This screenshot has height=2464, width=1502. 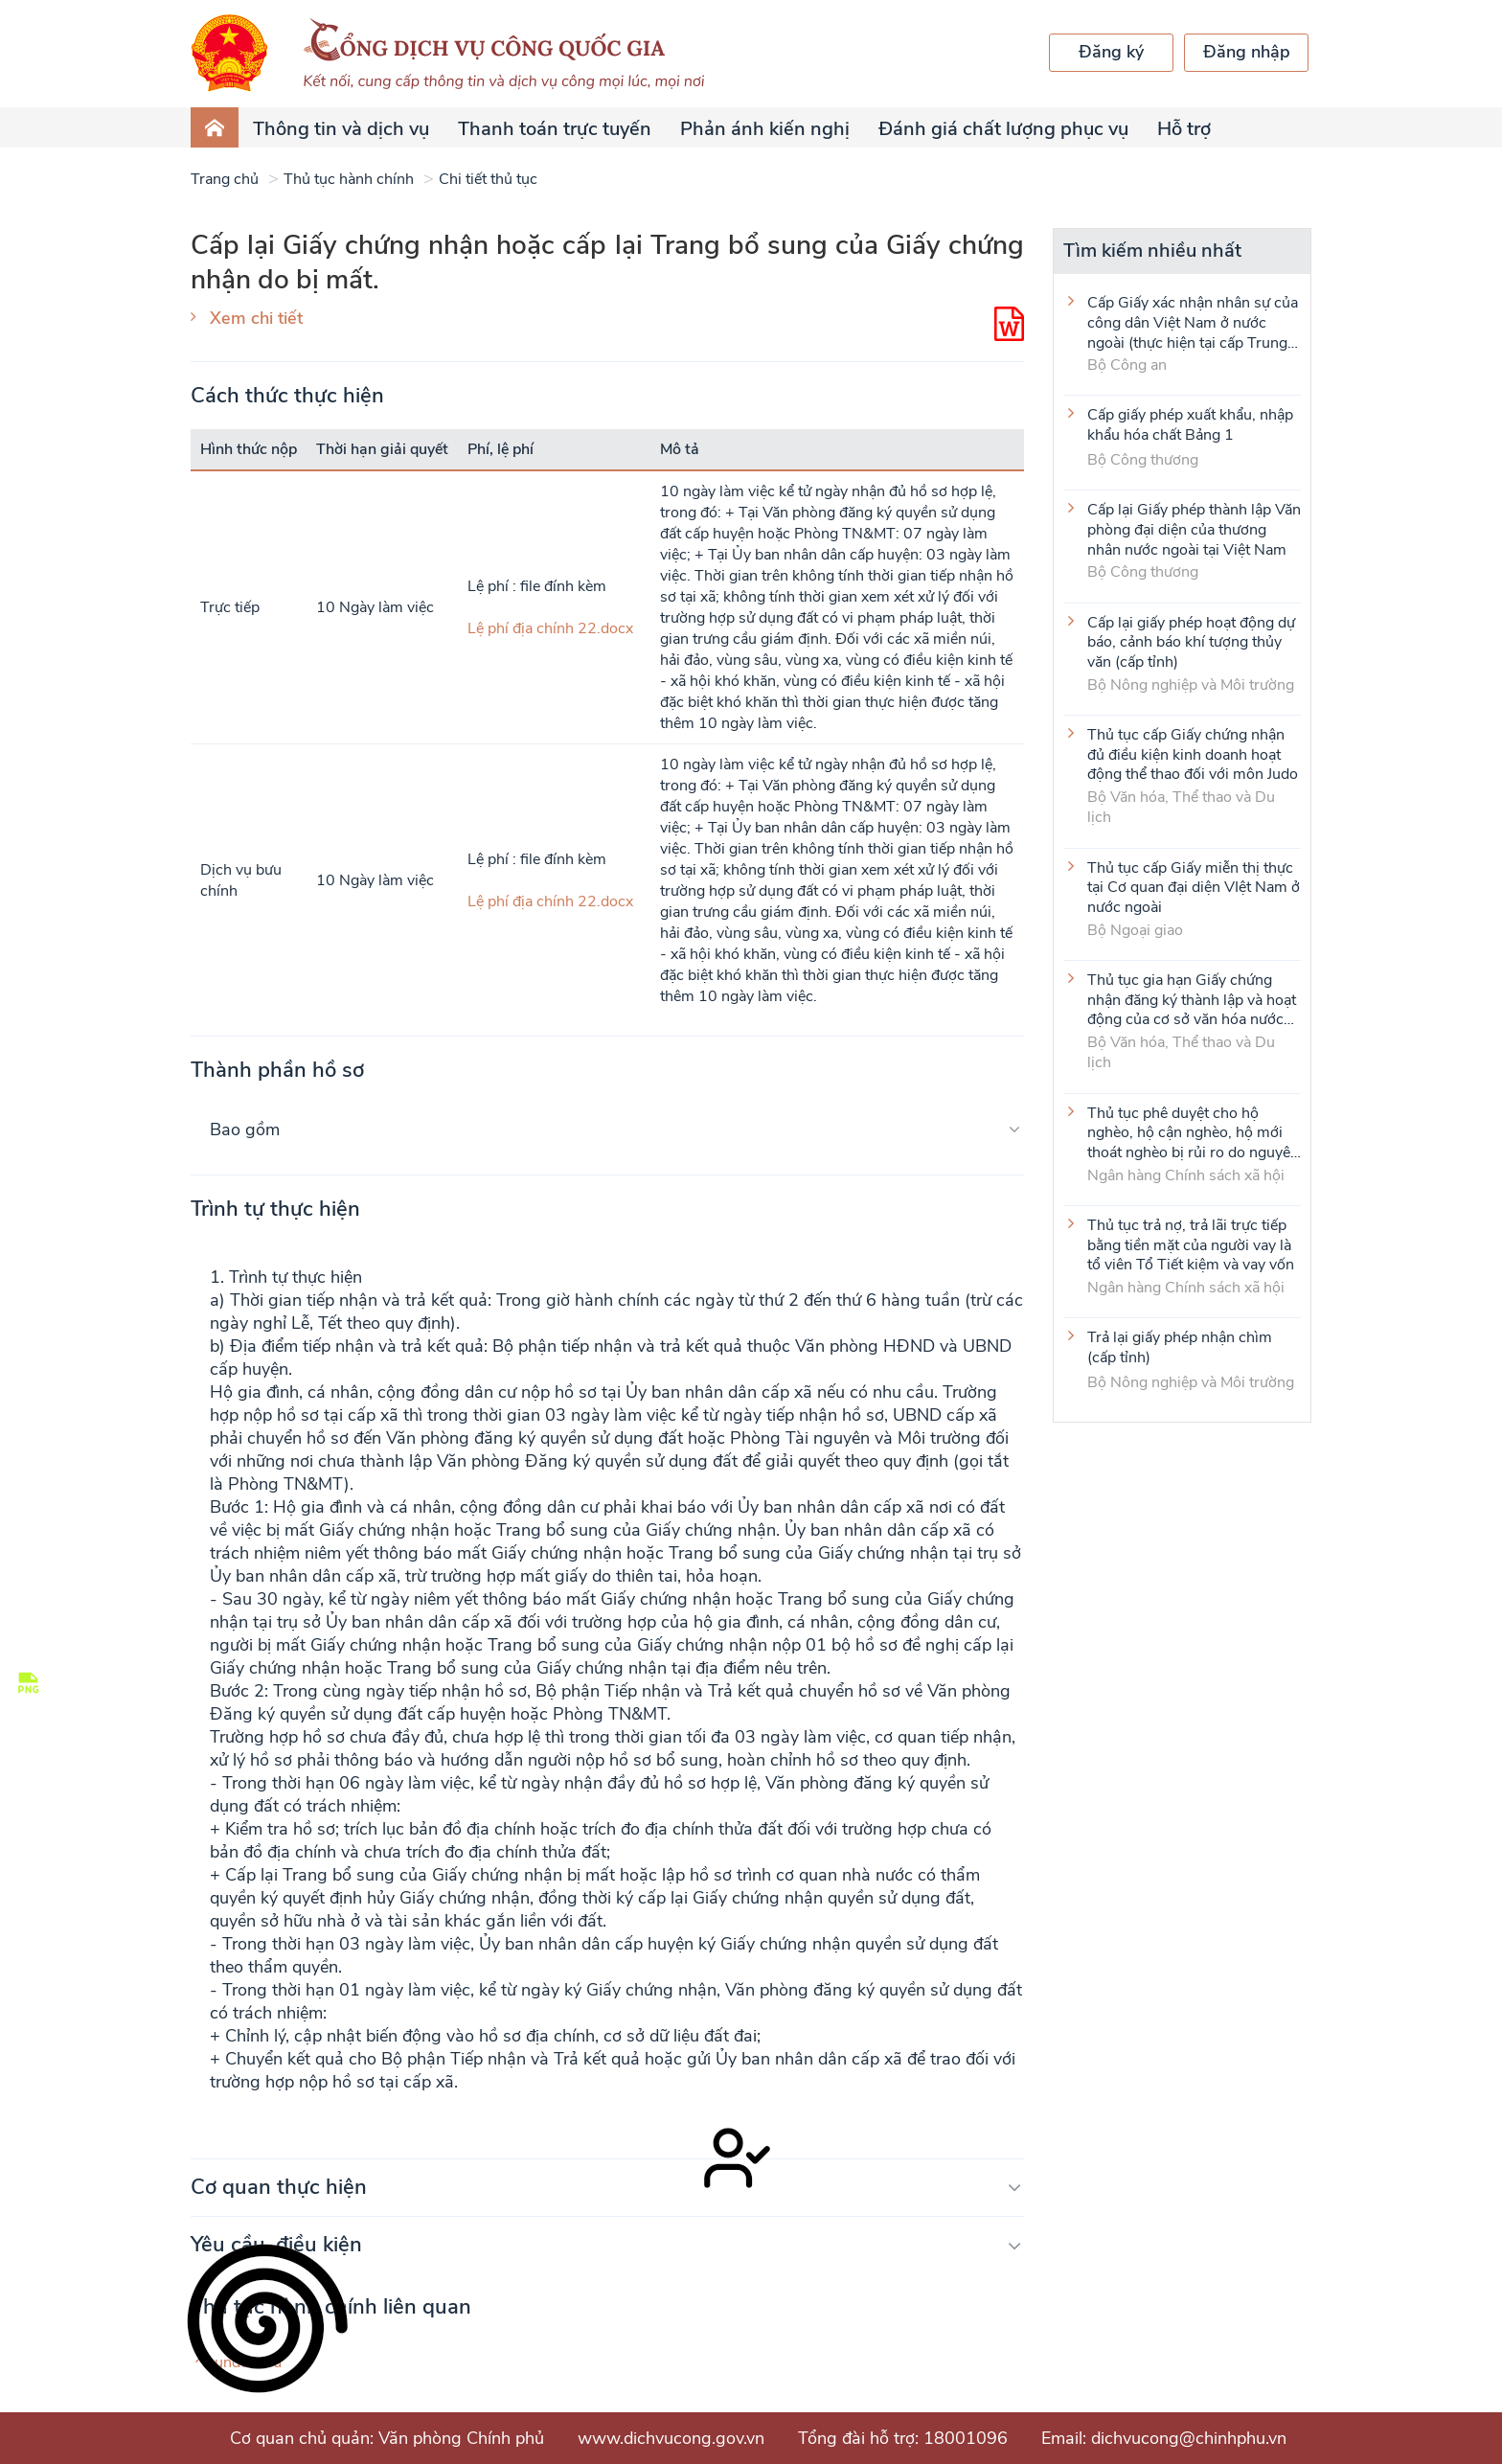 I want to click on verify or approve a user account, so click(x=737, y=2157).